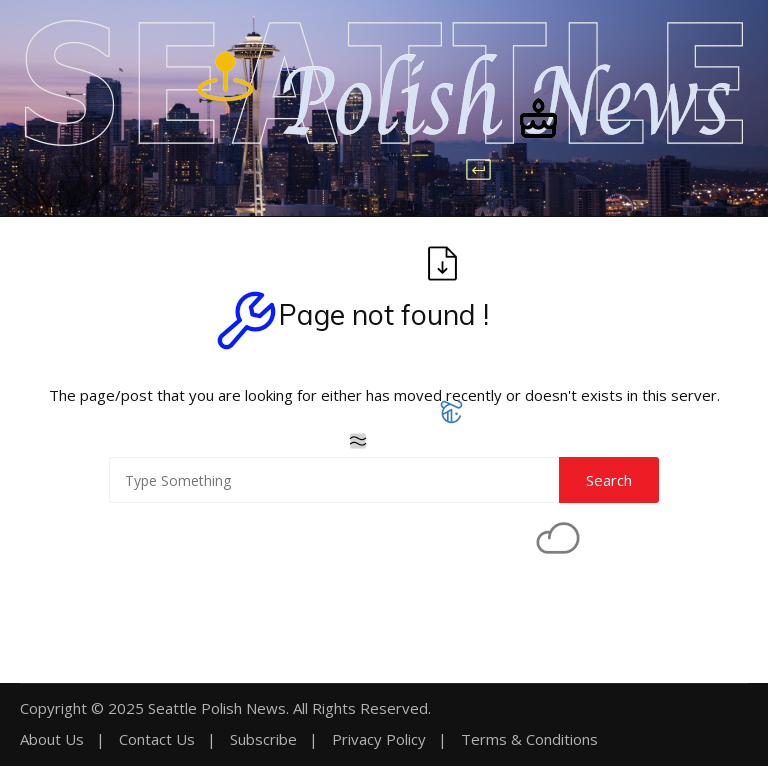 This screenshot has height=766, width=768. Describe the element at coordinates (442, 263) in the screenshot. I see `download a file` at that location.